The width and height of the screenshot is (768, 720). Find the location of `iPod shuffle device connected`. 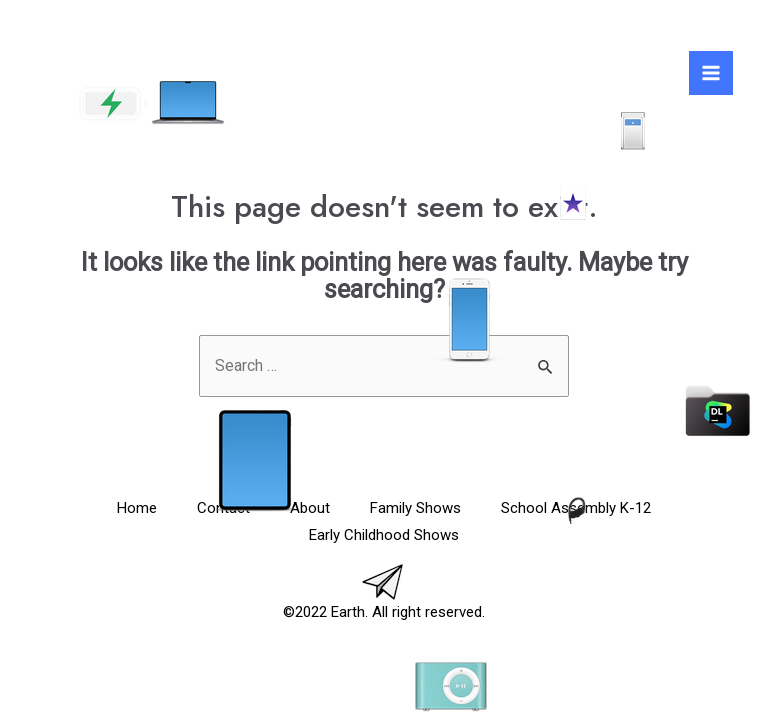

iPod shuffle device connected is located at coordinates (451, 673).